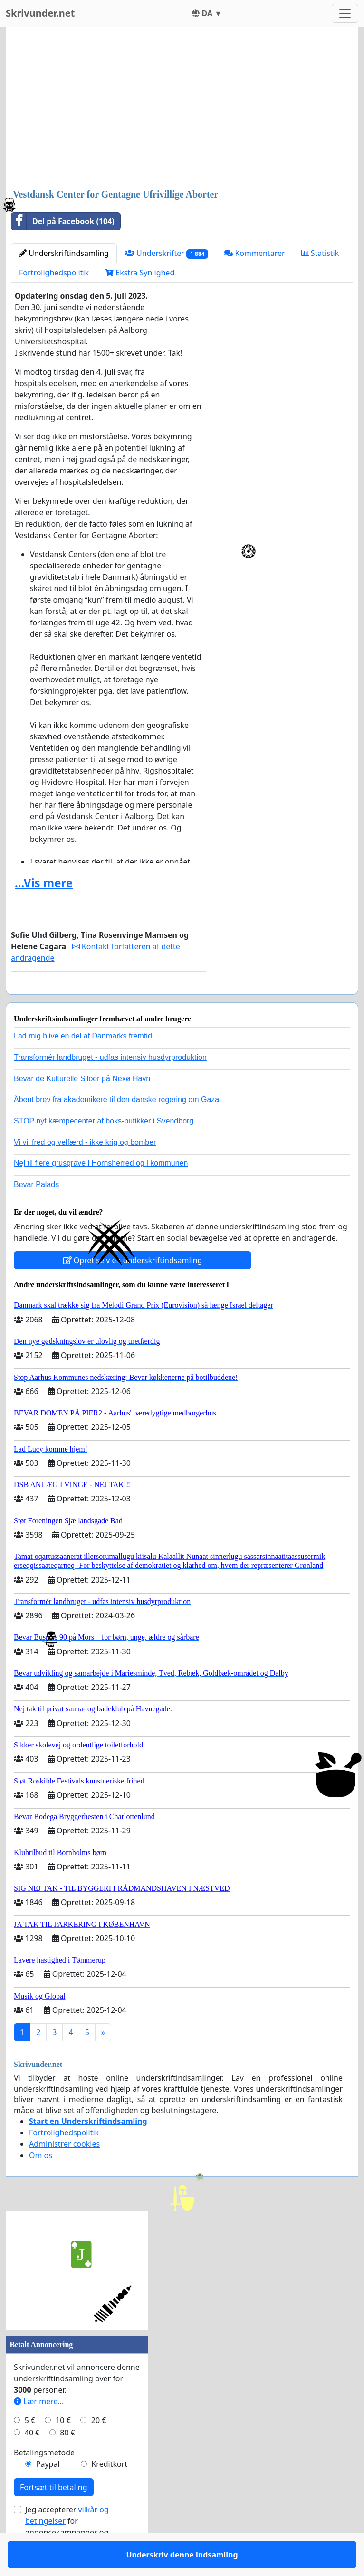 The width and height of the screenshot is (364, 2576). I want to click on access your equipment or inventory, so click(182, 2198).